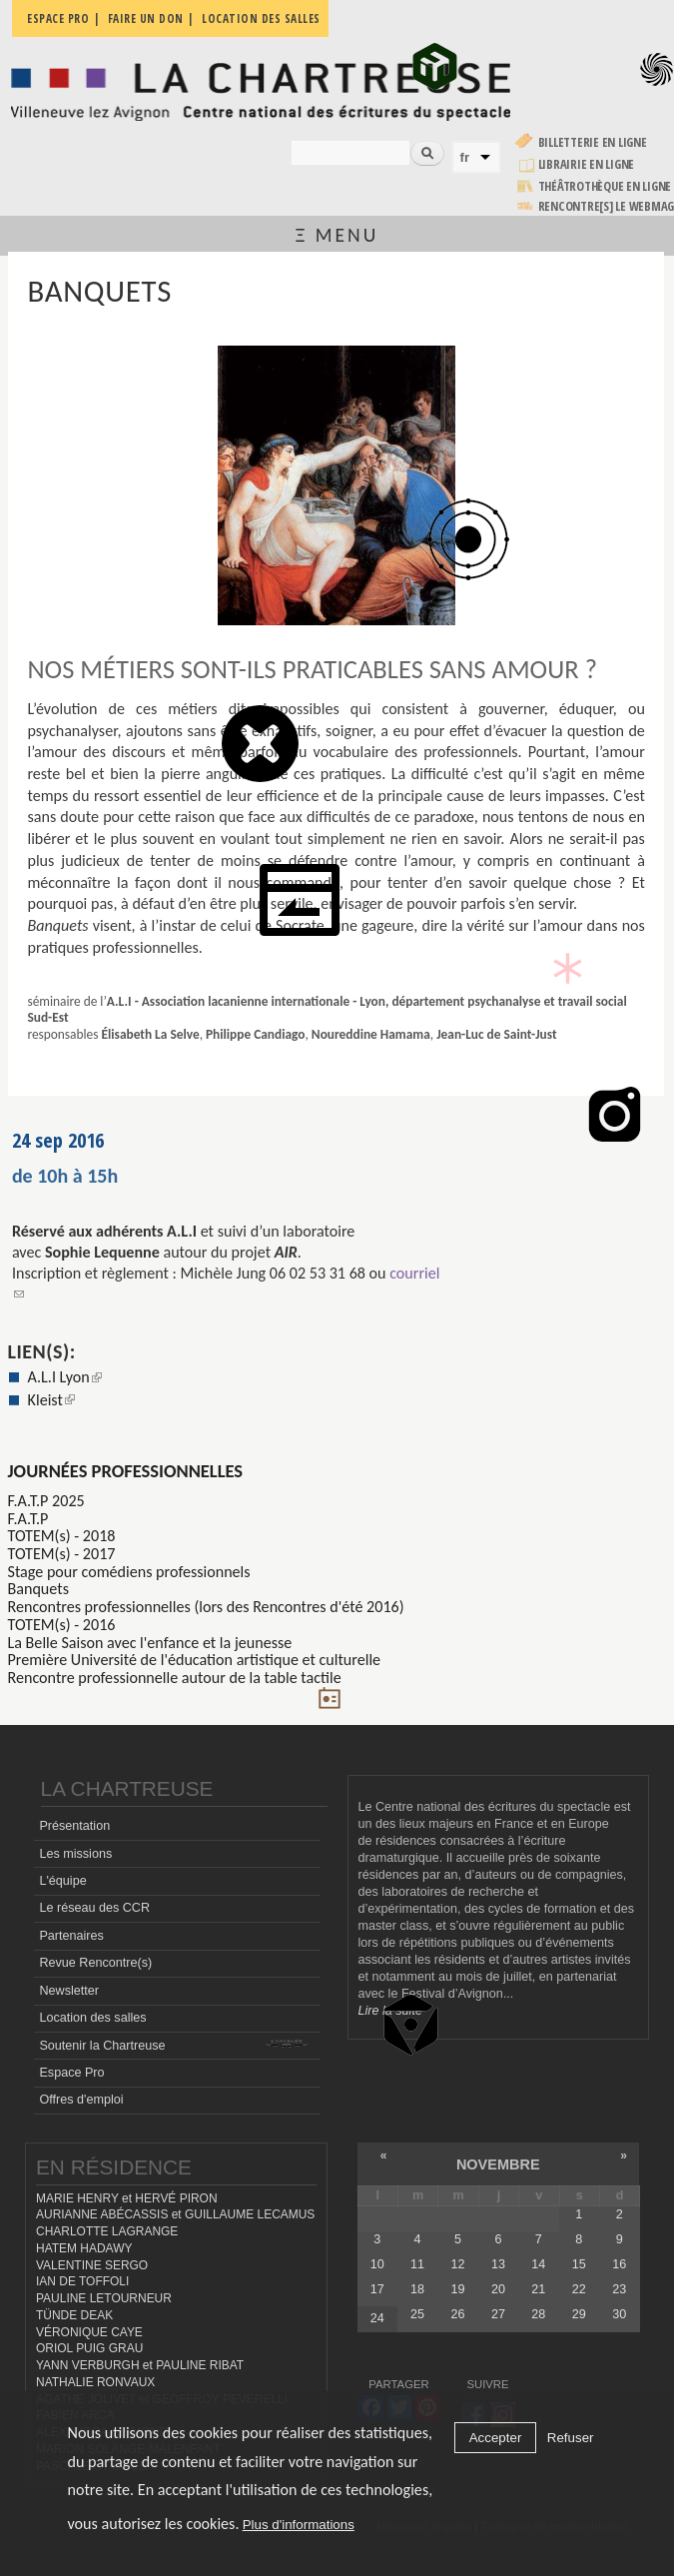  What do you see at coordinates (300, 900) in the screenshot?
I see `request a refund for a purchase` at bounding box center [300, 900].